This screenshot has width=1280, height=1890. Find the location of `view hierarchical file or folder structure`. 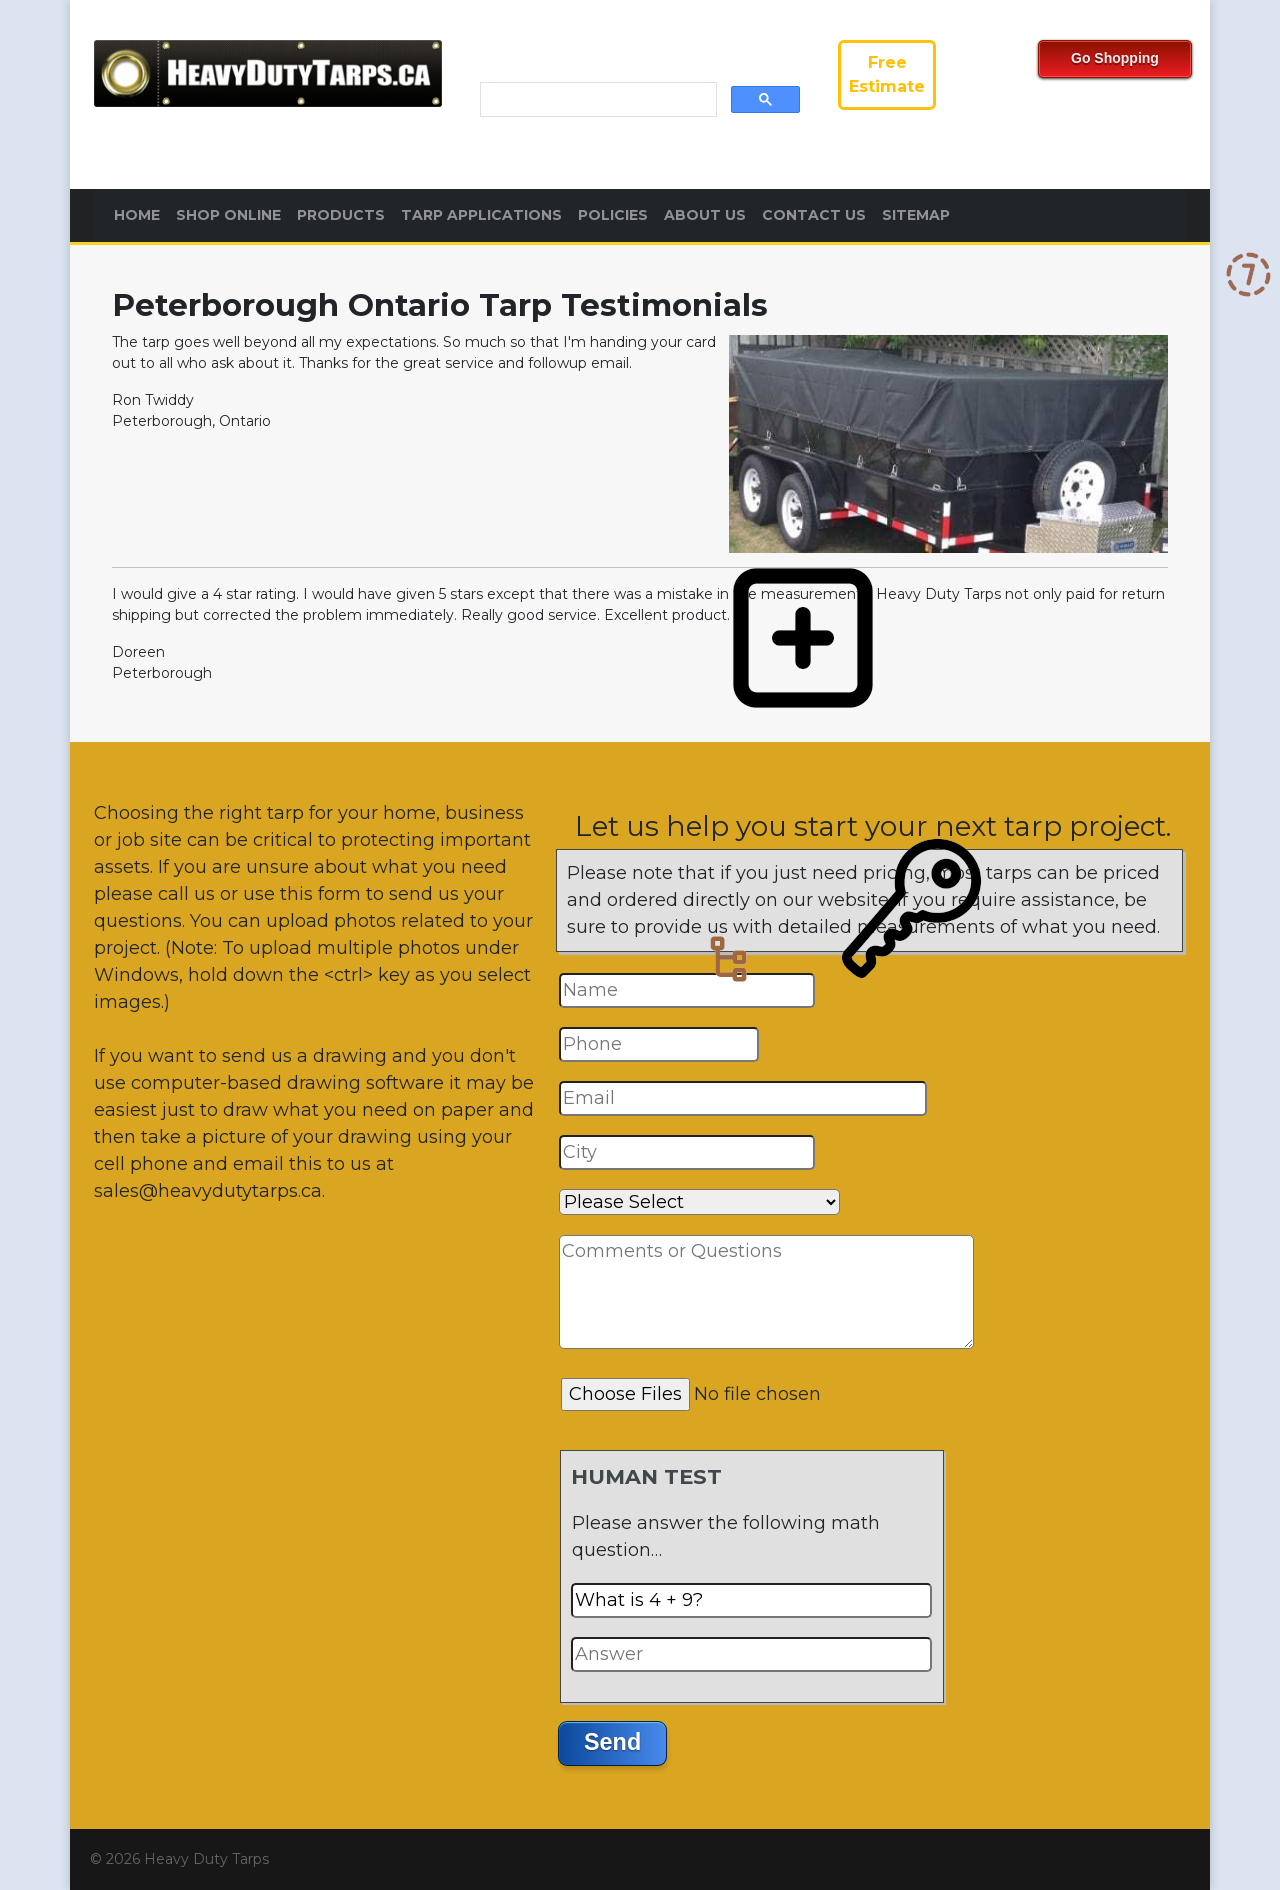

view hierarchical file or folder structure is located at coordinates (727, 959).